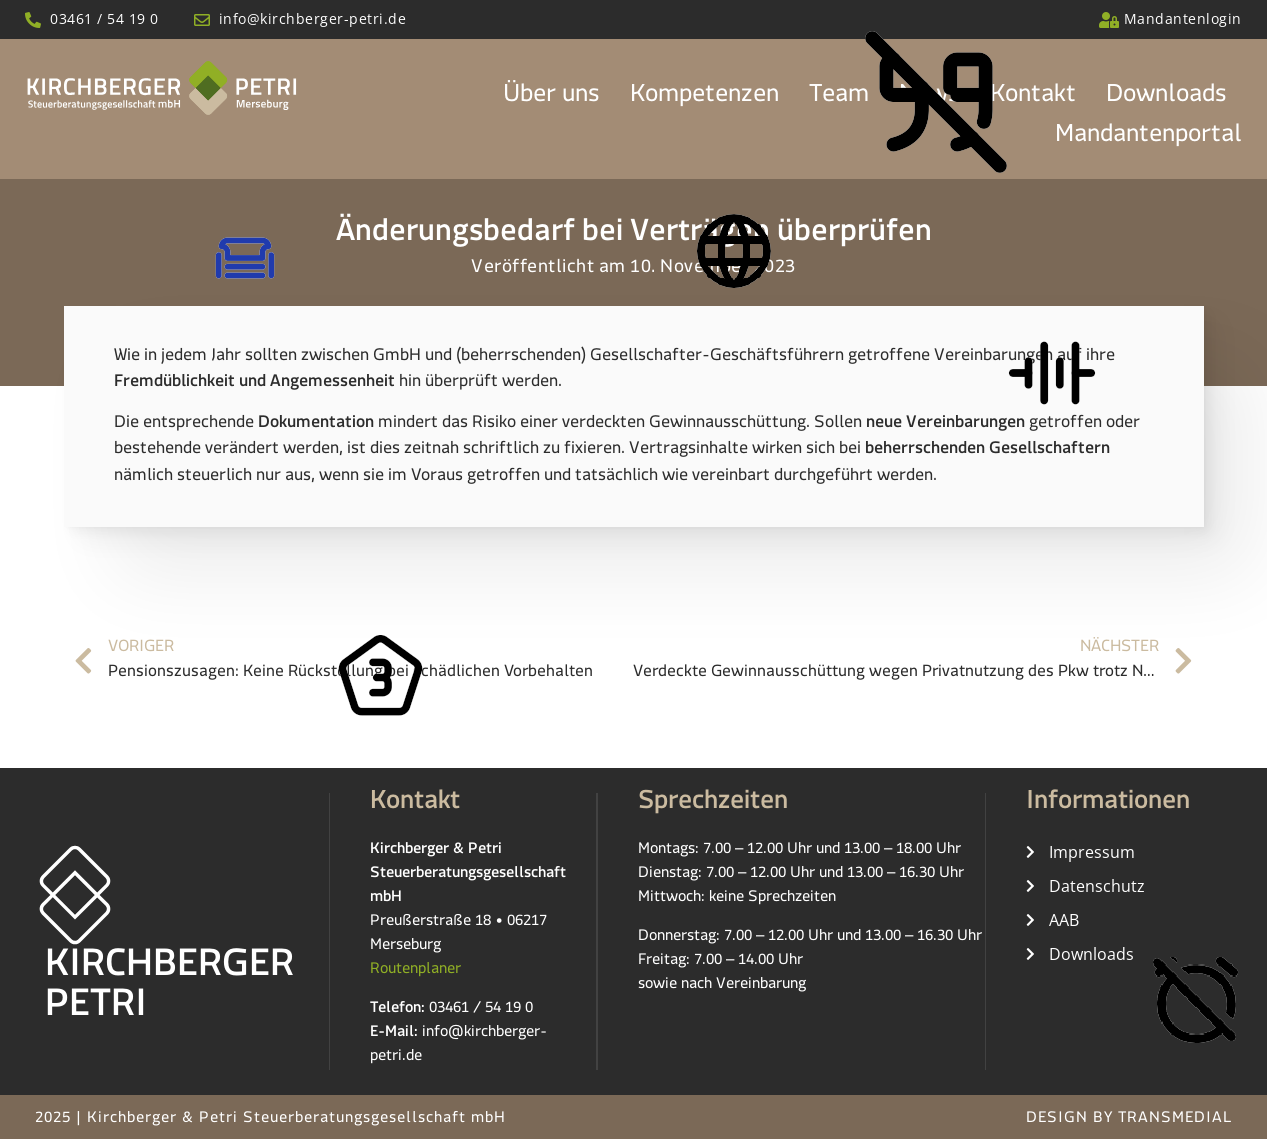 This screenshot has width=1267, height=1139. Describe the element at coordinates (734, 251) in the screenshot. I see `change language settings` at that location.